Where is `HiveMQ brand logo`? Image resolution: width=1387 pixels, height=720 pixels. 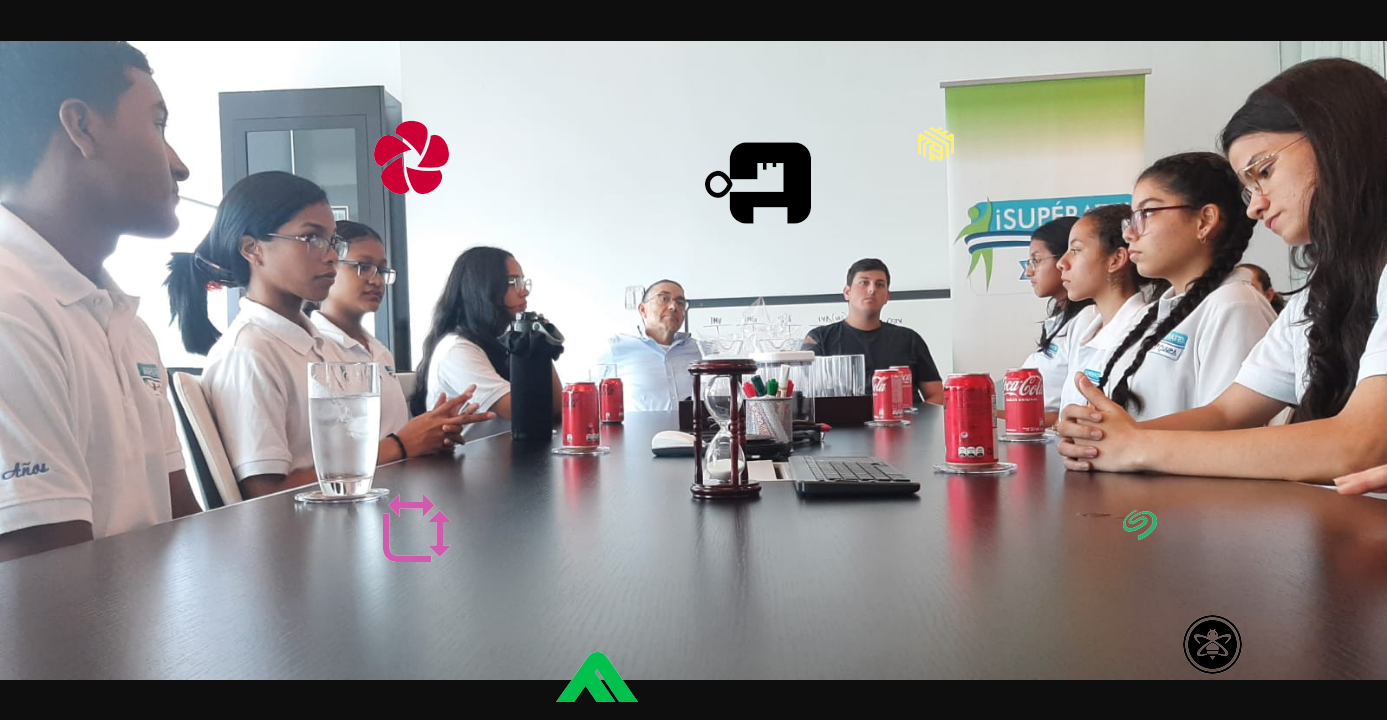
HiveMQ brand logo is located at coordinates (1212, 644).